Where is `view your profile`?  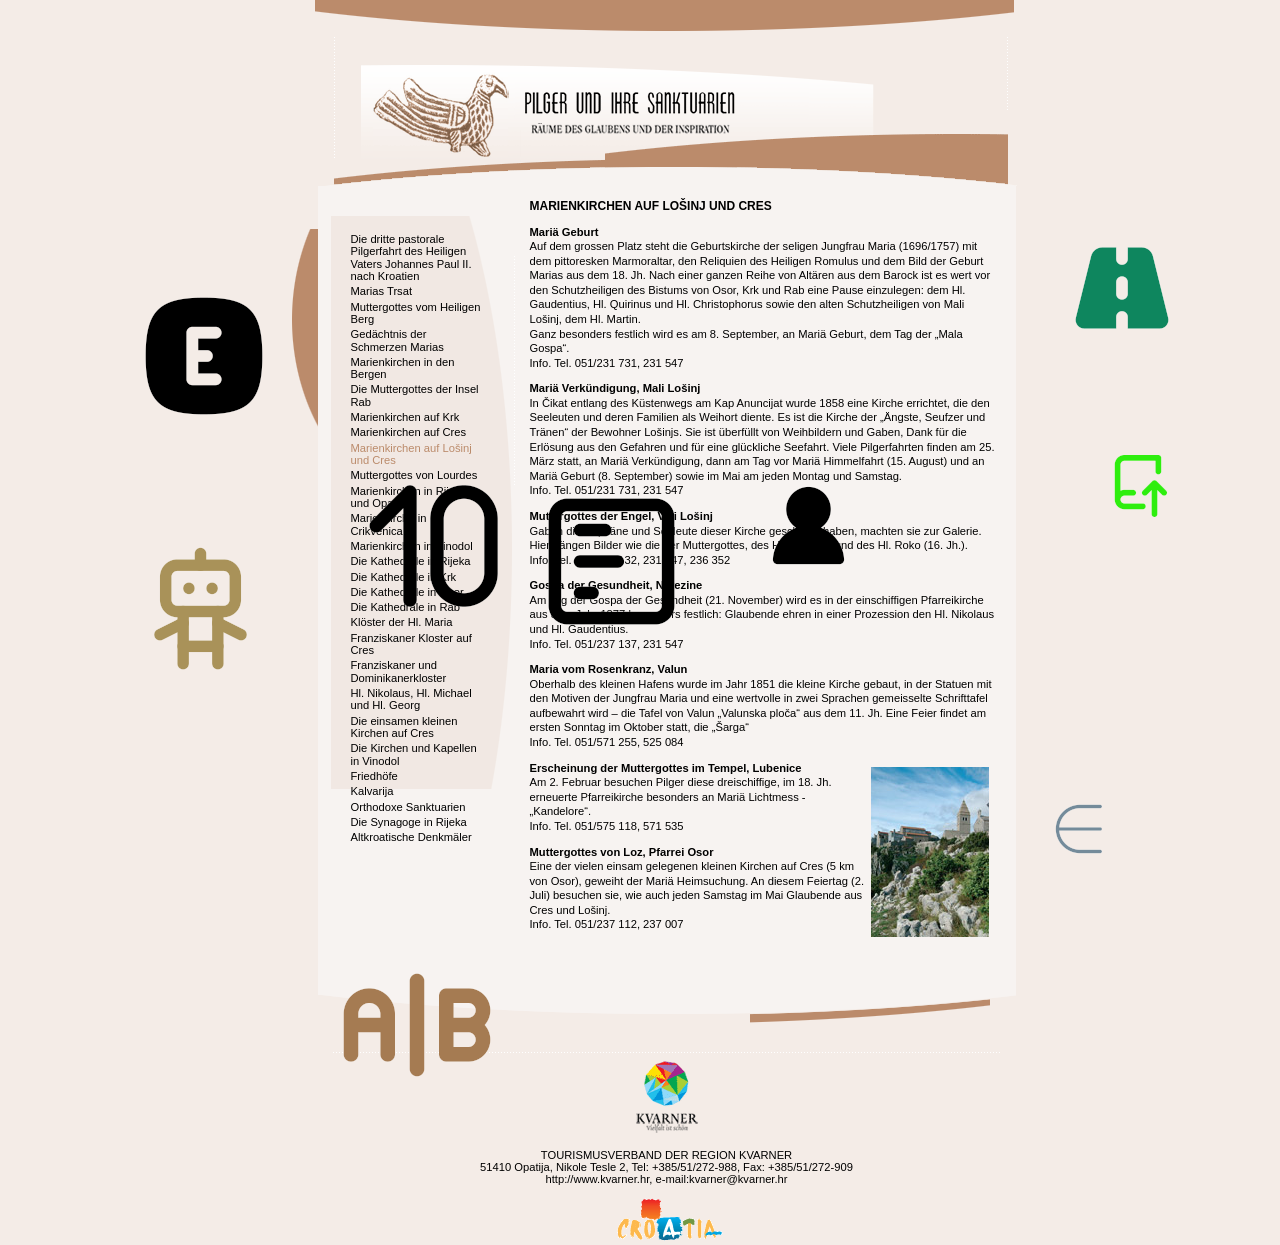 view your profile is located at coordinates (808, 528).